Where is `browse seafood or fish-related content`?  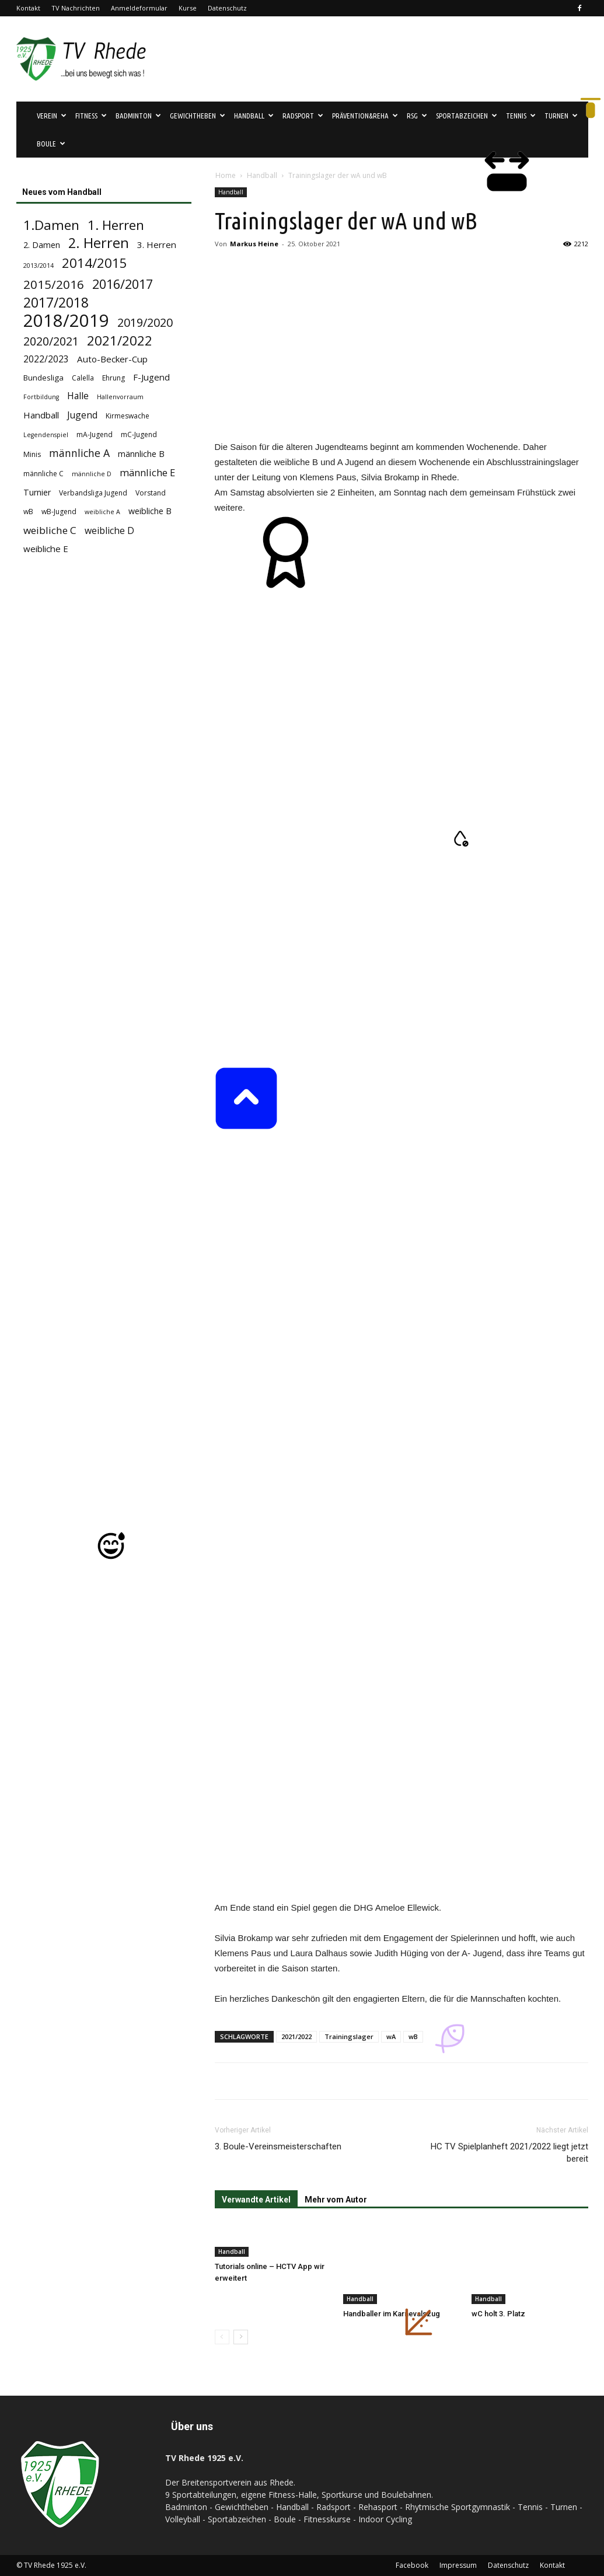 browse seafood or fish-related content is located at coordinates (451, 2037).